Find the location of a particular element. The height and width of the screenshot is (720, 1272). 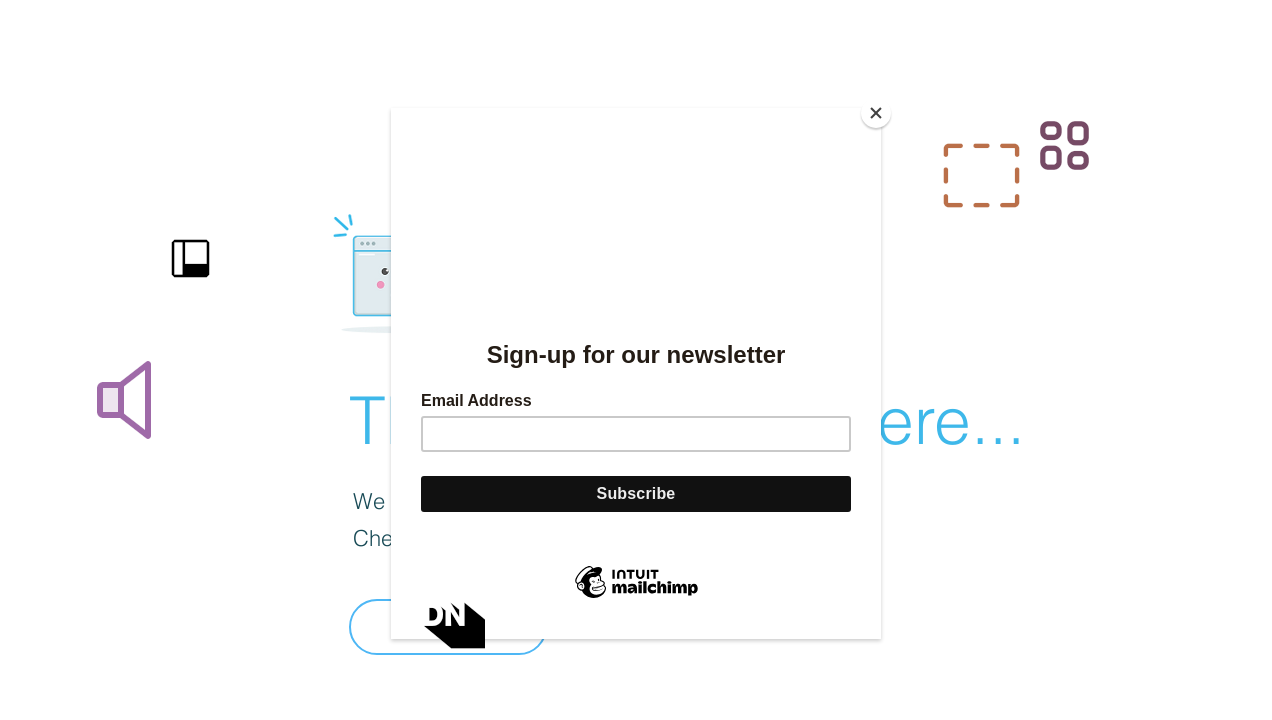

visit Designer News website is located at coordinates (454, 625).